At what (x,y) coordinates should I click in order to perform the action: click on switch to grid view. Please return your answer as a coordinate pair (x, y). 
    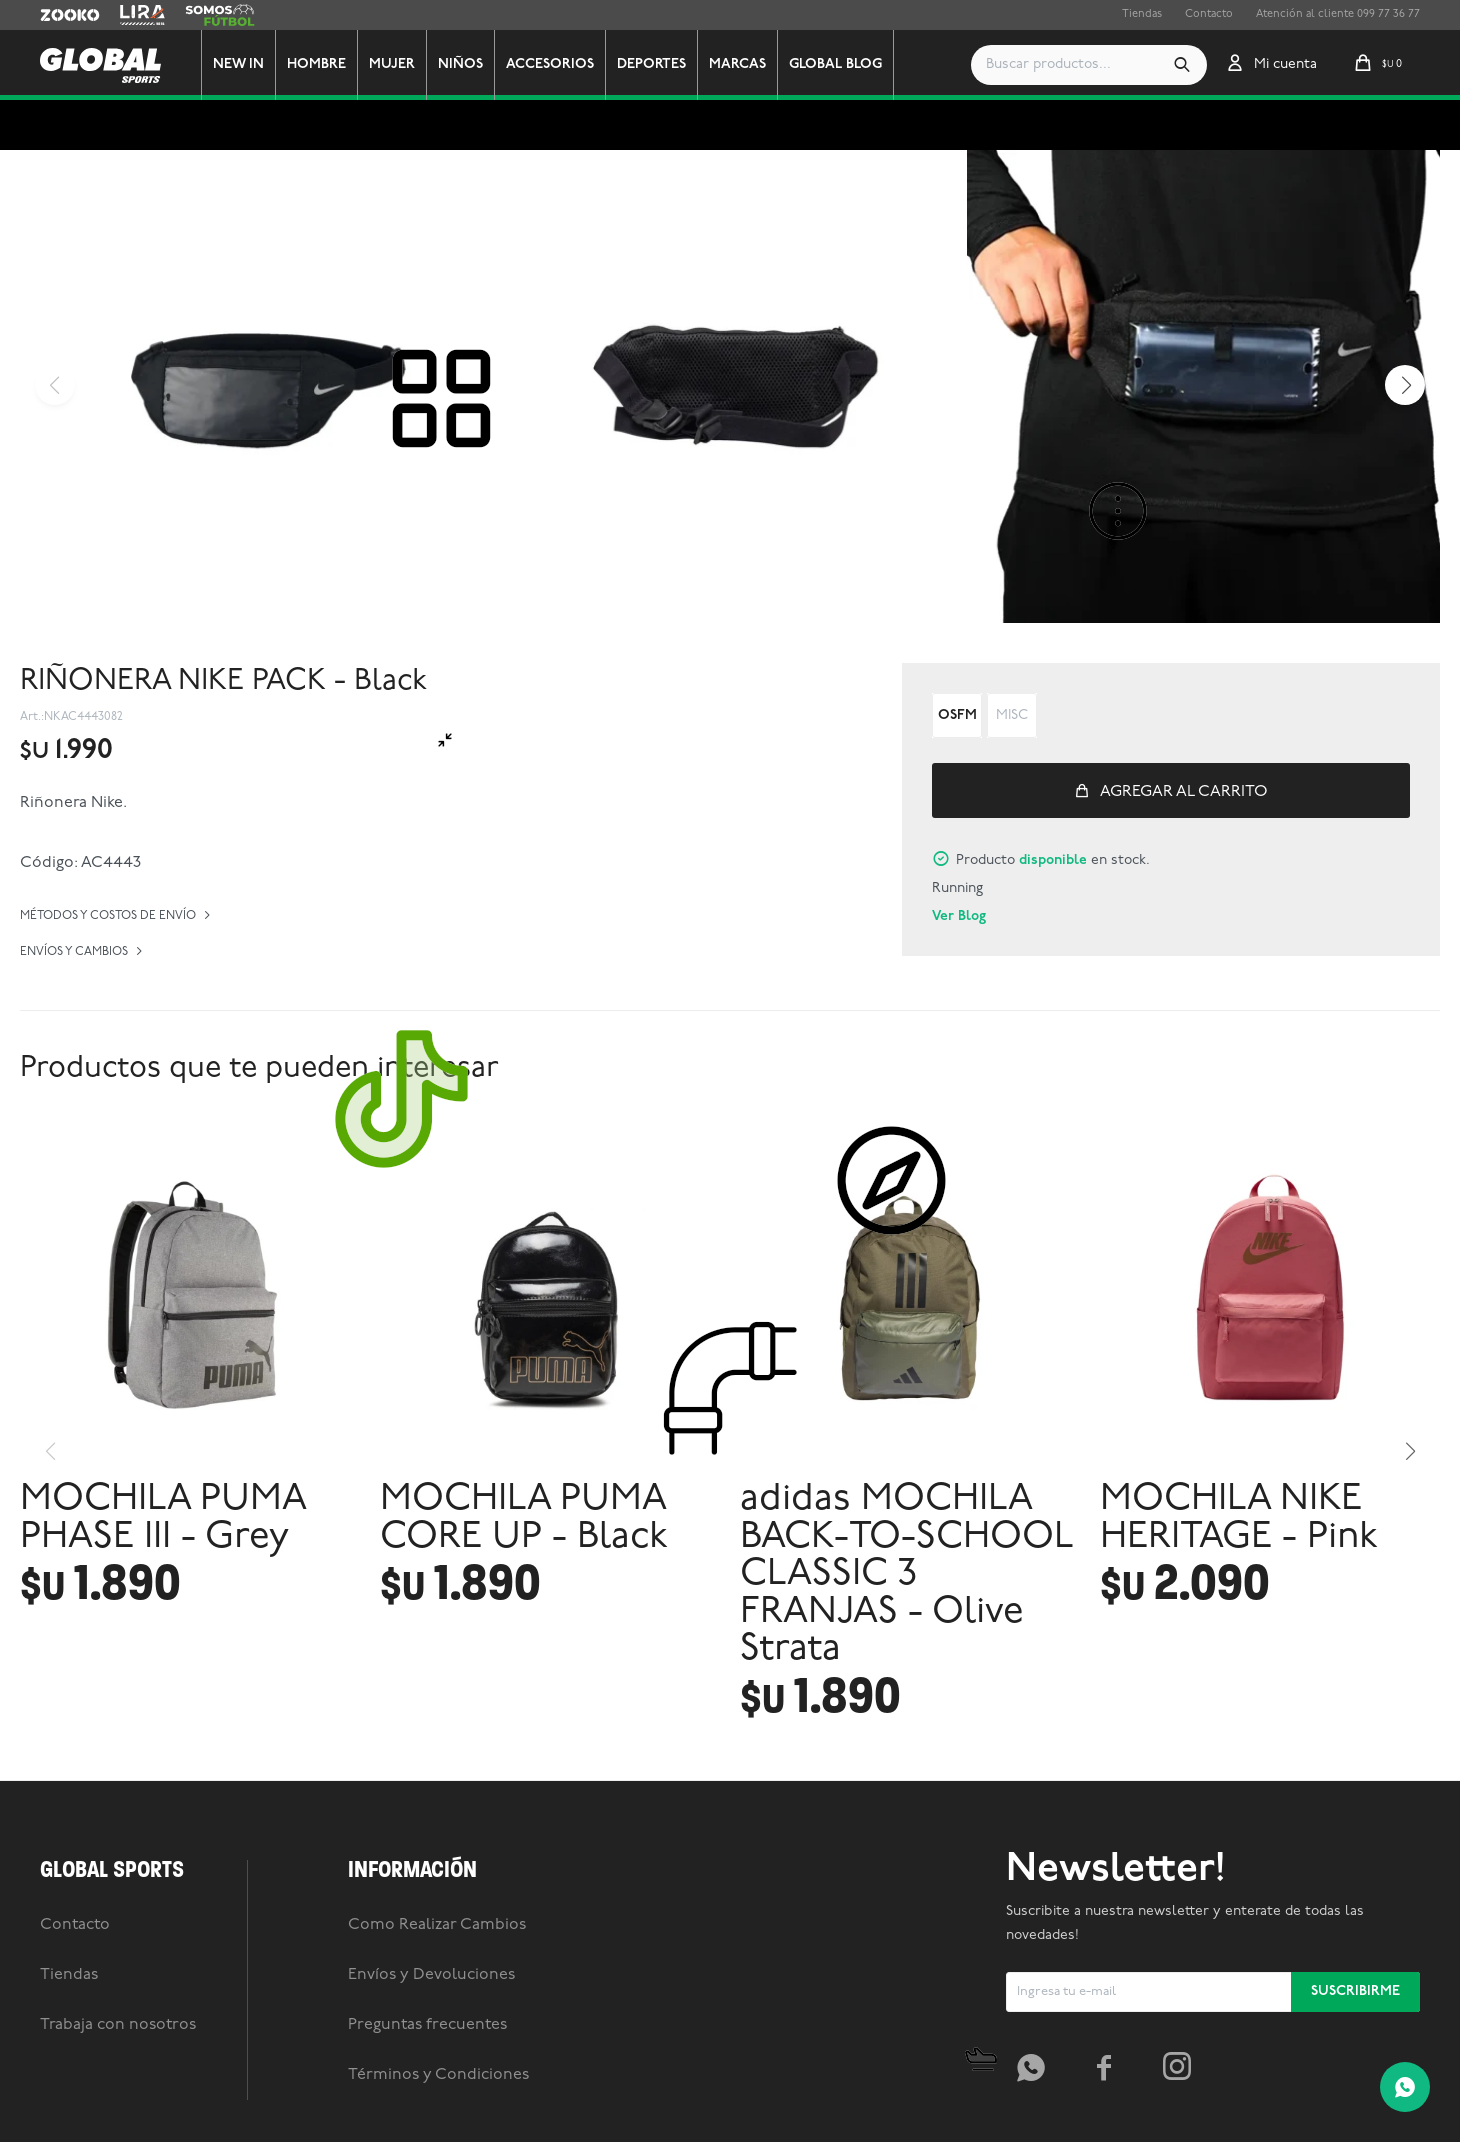
    Looking at the image, I should click on (441, 398).